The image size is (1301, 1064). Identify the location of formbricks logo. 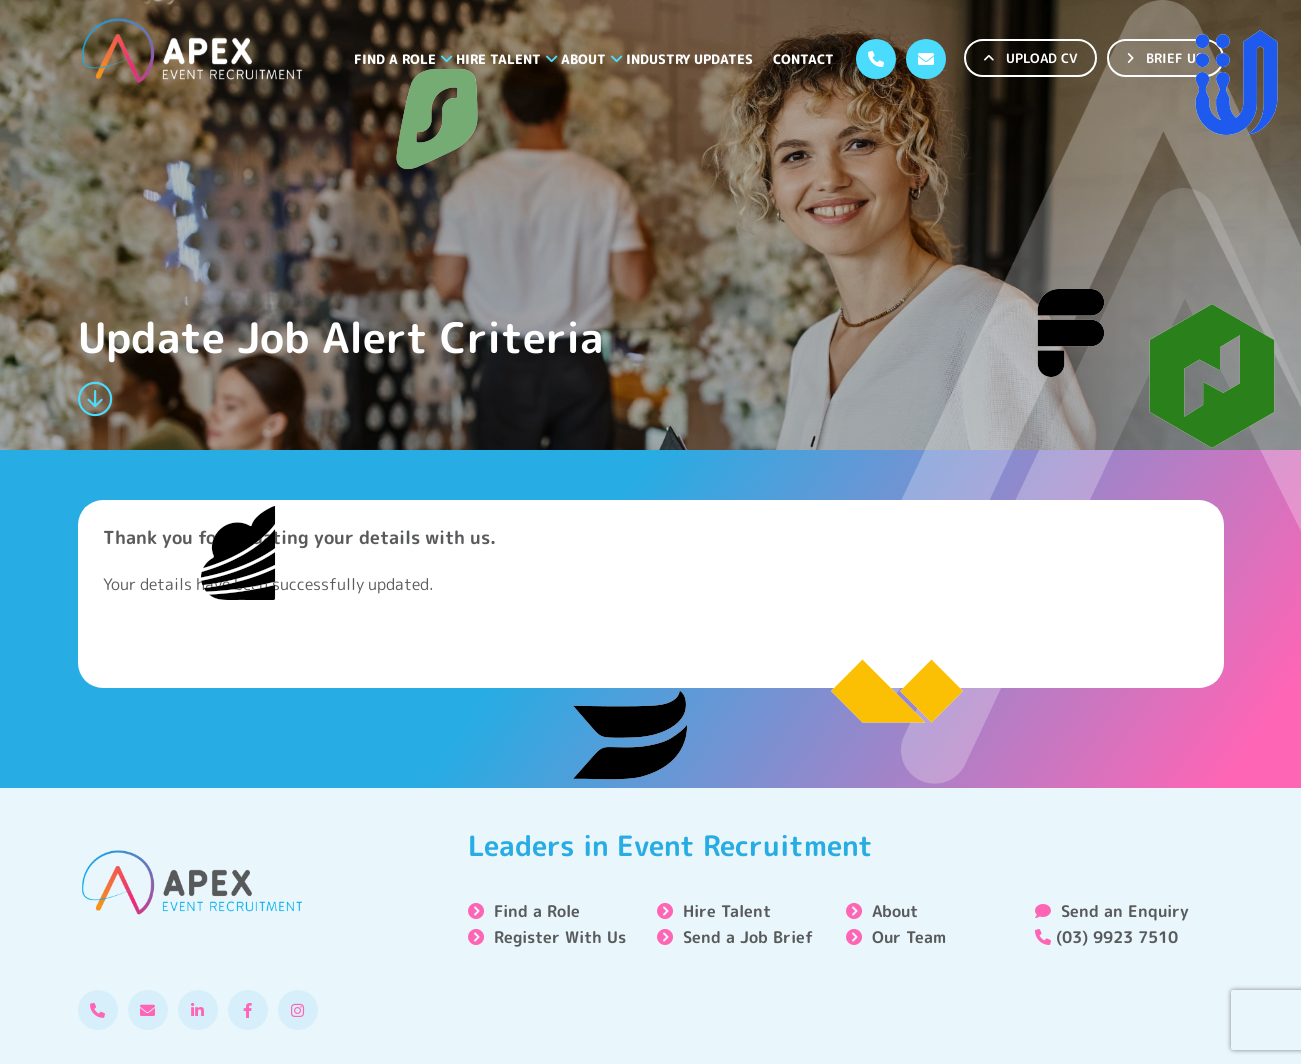
(1071, 333).